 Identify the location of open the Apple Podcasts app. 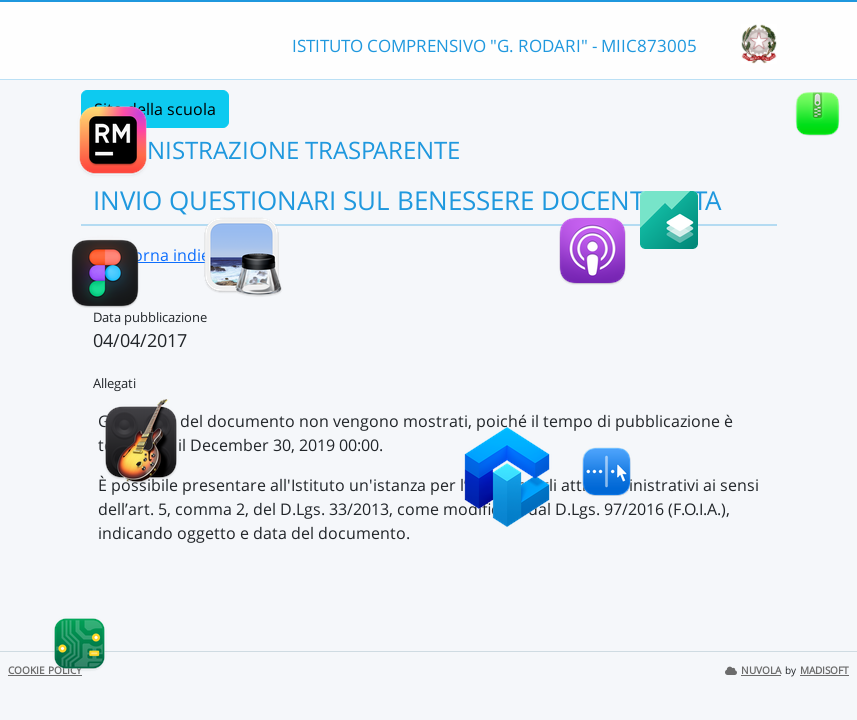
(592, 250).